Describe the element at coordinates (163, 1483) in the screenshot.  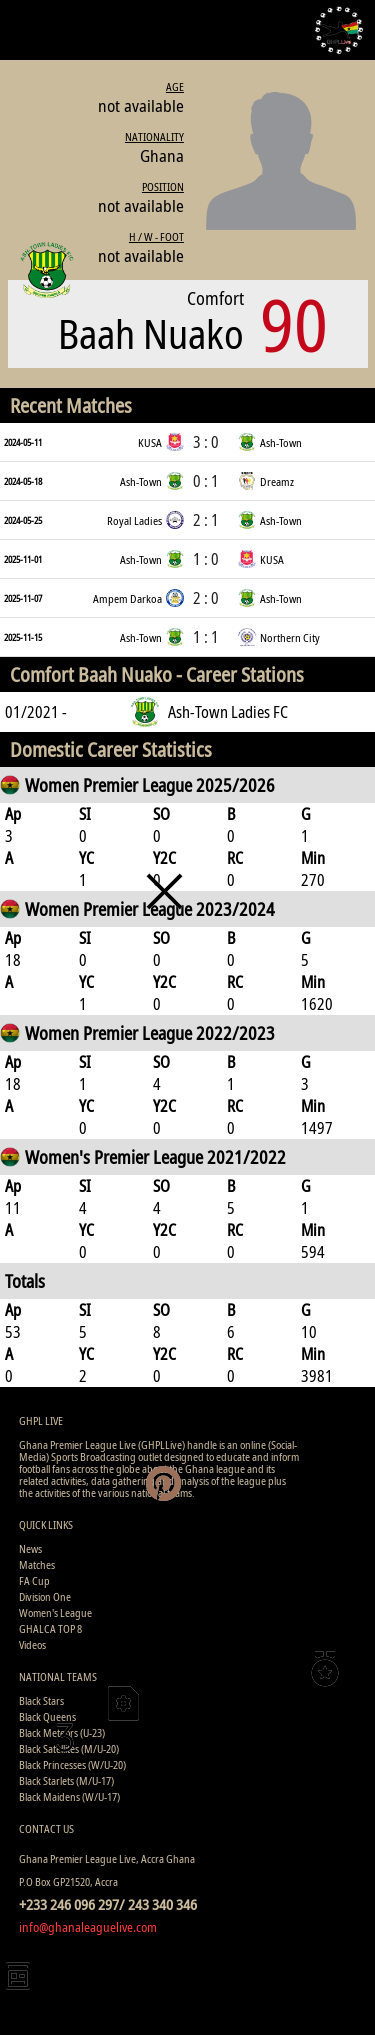
I see `open Pinterest app` at that location.